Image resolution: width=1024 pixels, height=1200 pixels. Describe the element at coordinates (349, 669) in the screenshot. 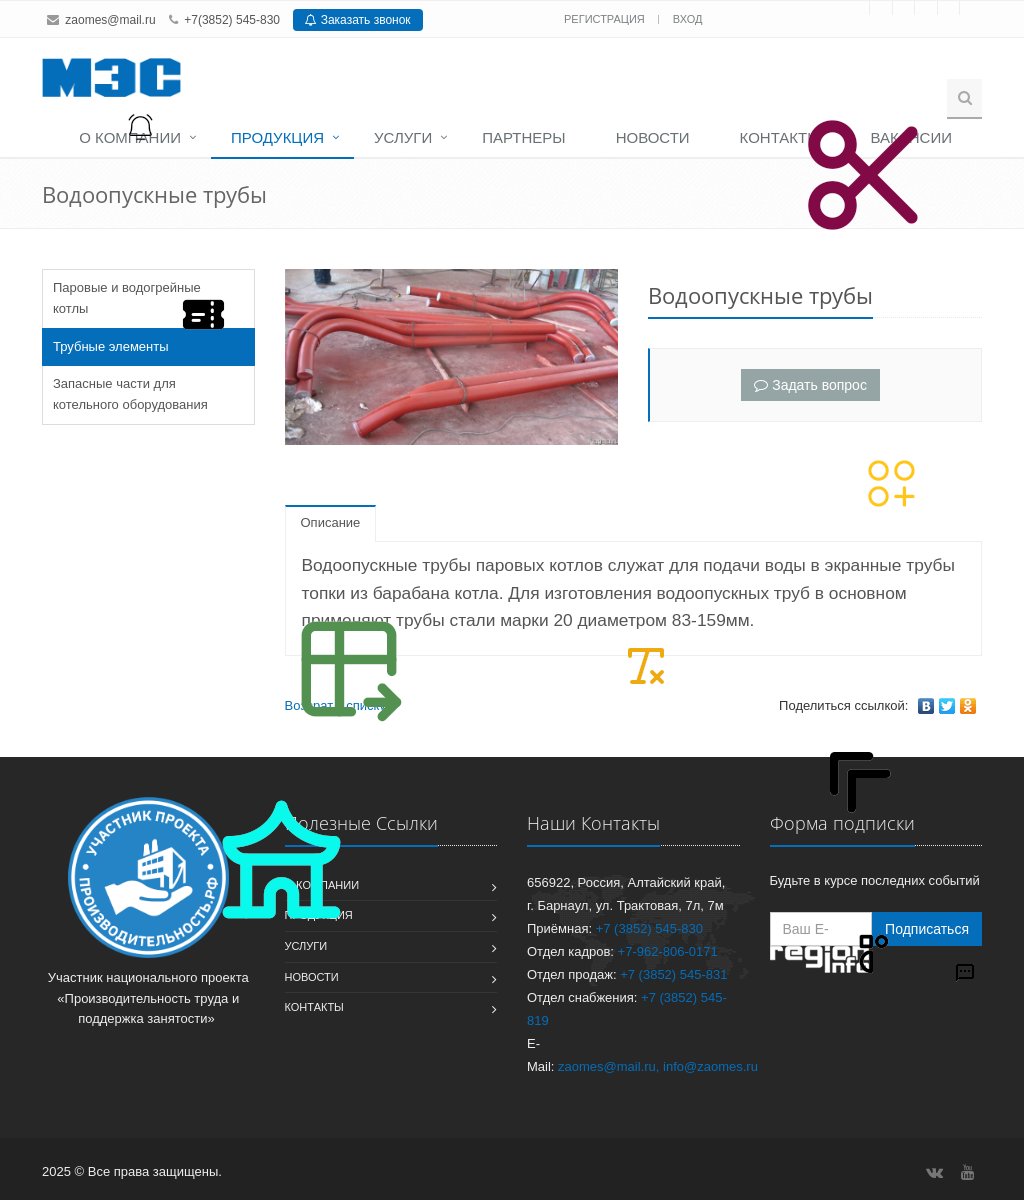

I see `export table data to external file` at that location.